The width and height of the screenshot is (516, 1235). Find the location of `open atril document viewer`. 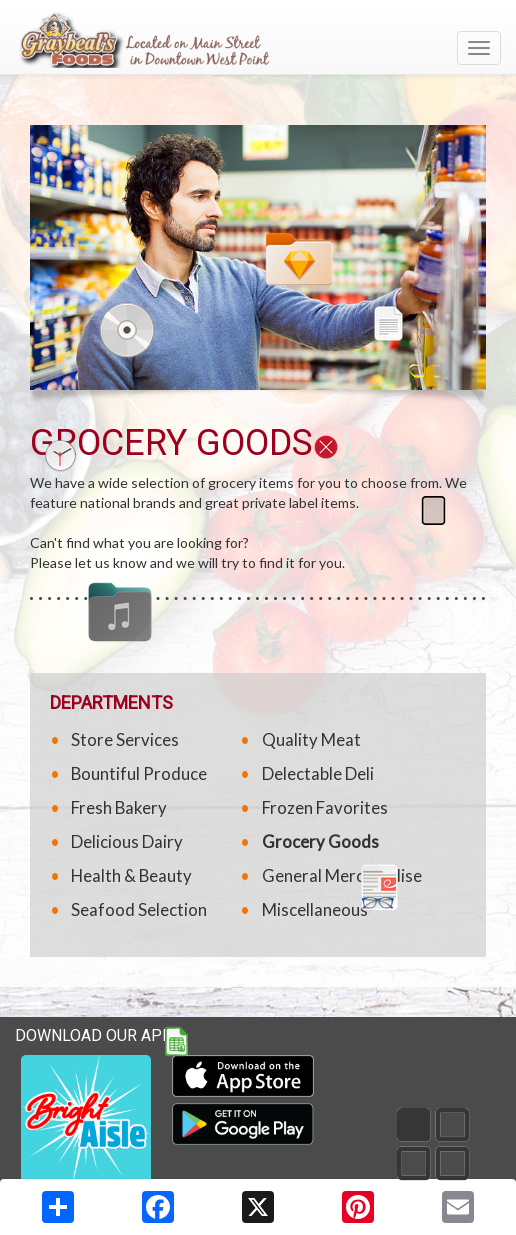

open atril document viewer is located at coordinates (379, 887).